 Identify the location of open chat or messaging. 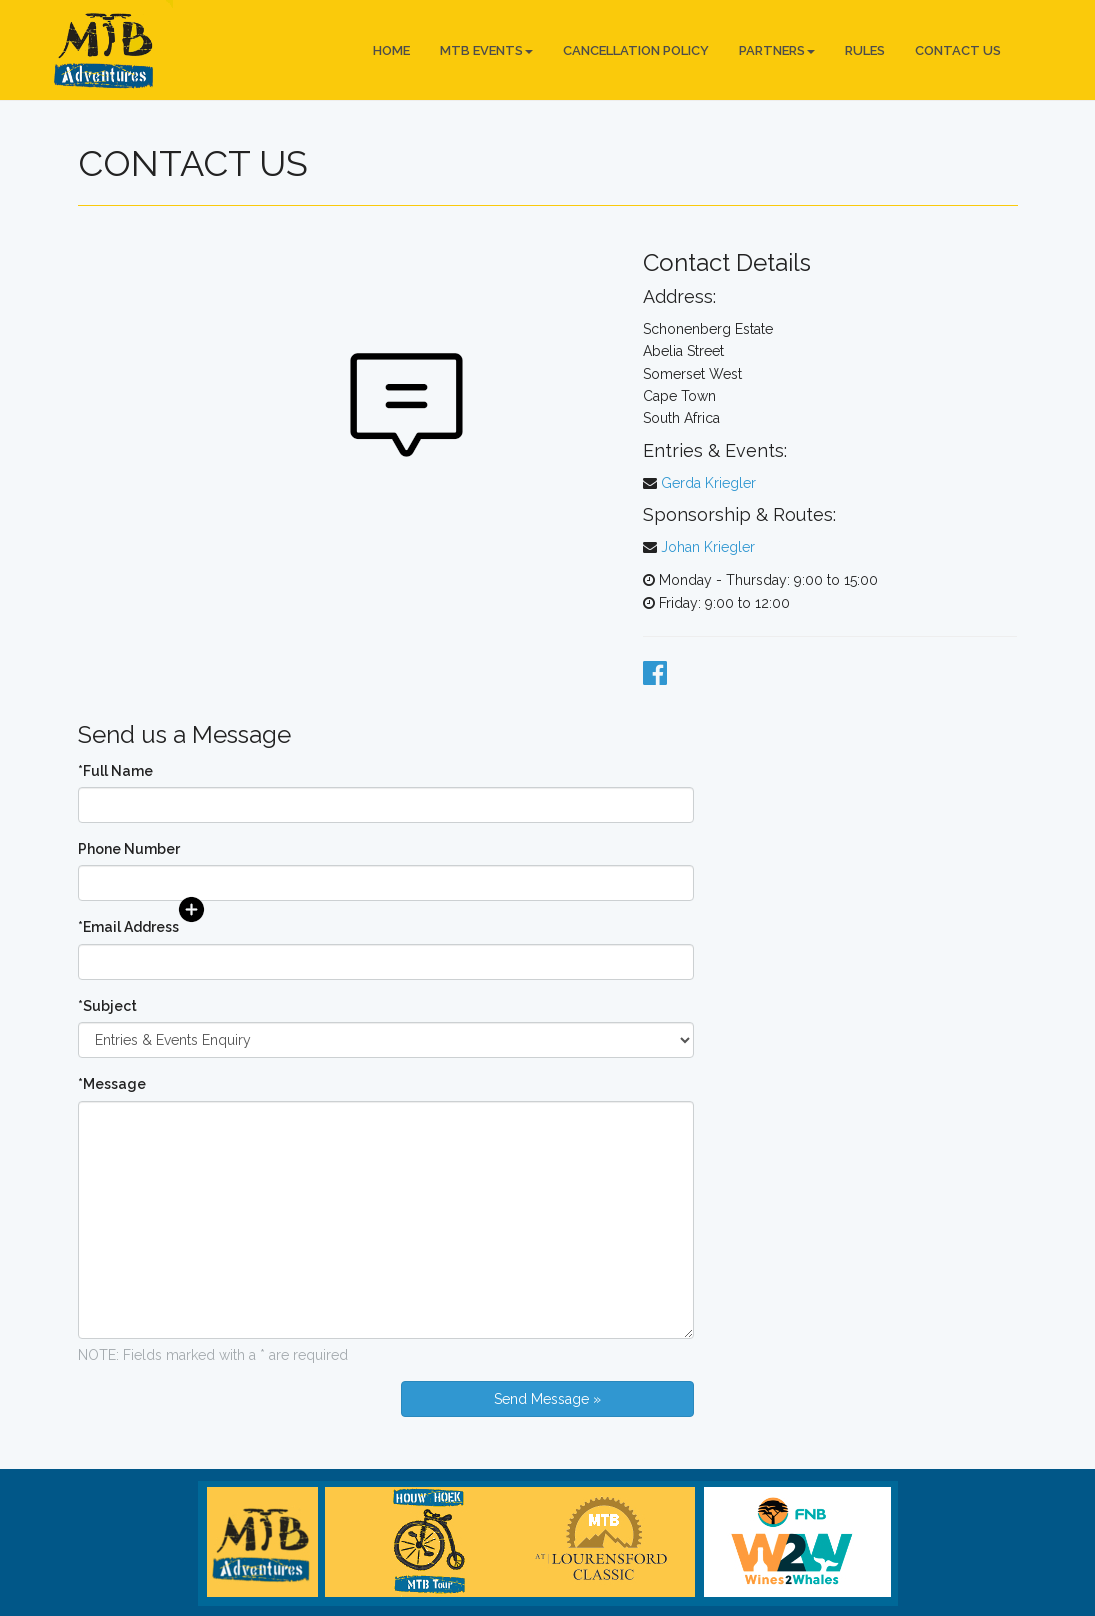
(406, 400).